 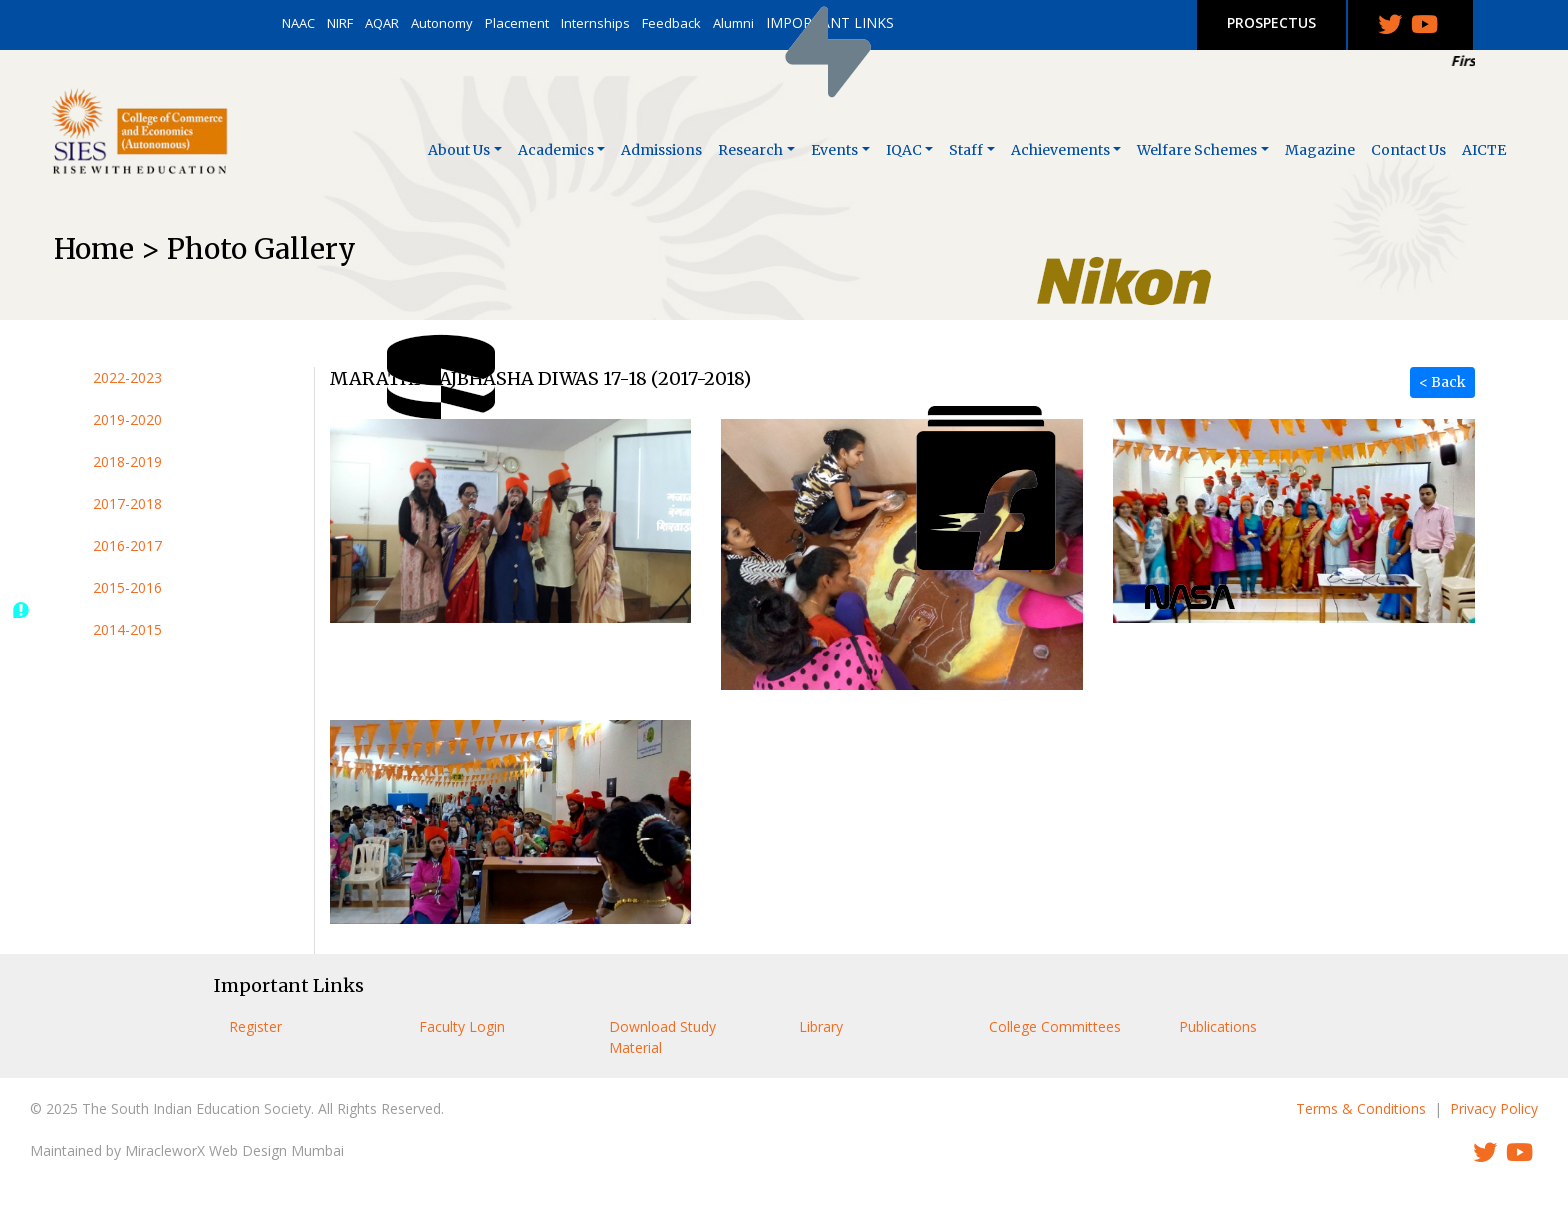 What do you see at coordinates (21, 610) in the screenshot?
I see `check service outage status on Downdetector` at bounding box center [21, 610].